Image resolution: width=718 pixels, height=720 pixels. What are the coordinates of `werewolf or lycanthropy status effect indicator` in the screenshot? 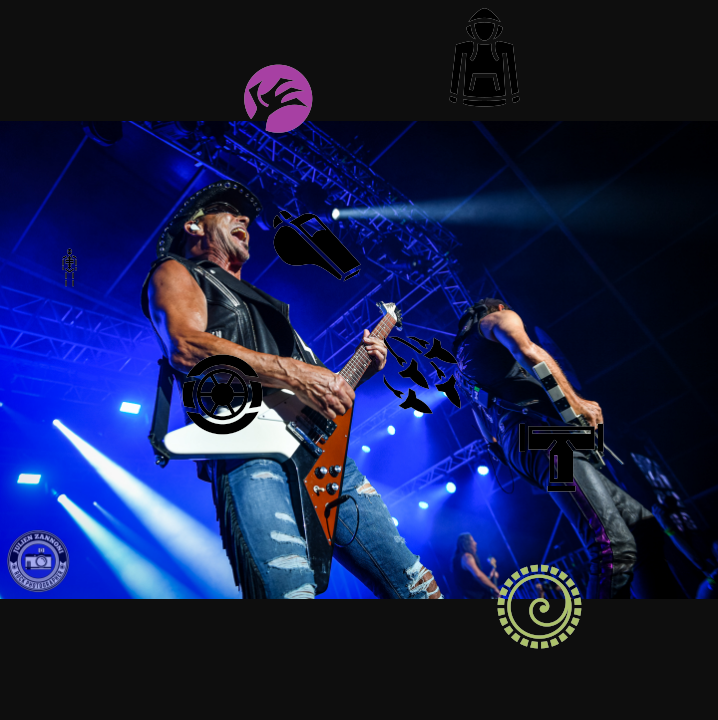 It's located at (278, 98).